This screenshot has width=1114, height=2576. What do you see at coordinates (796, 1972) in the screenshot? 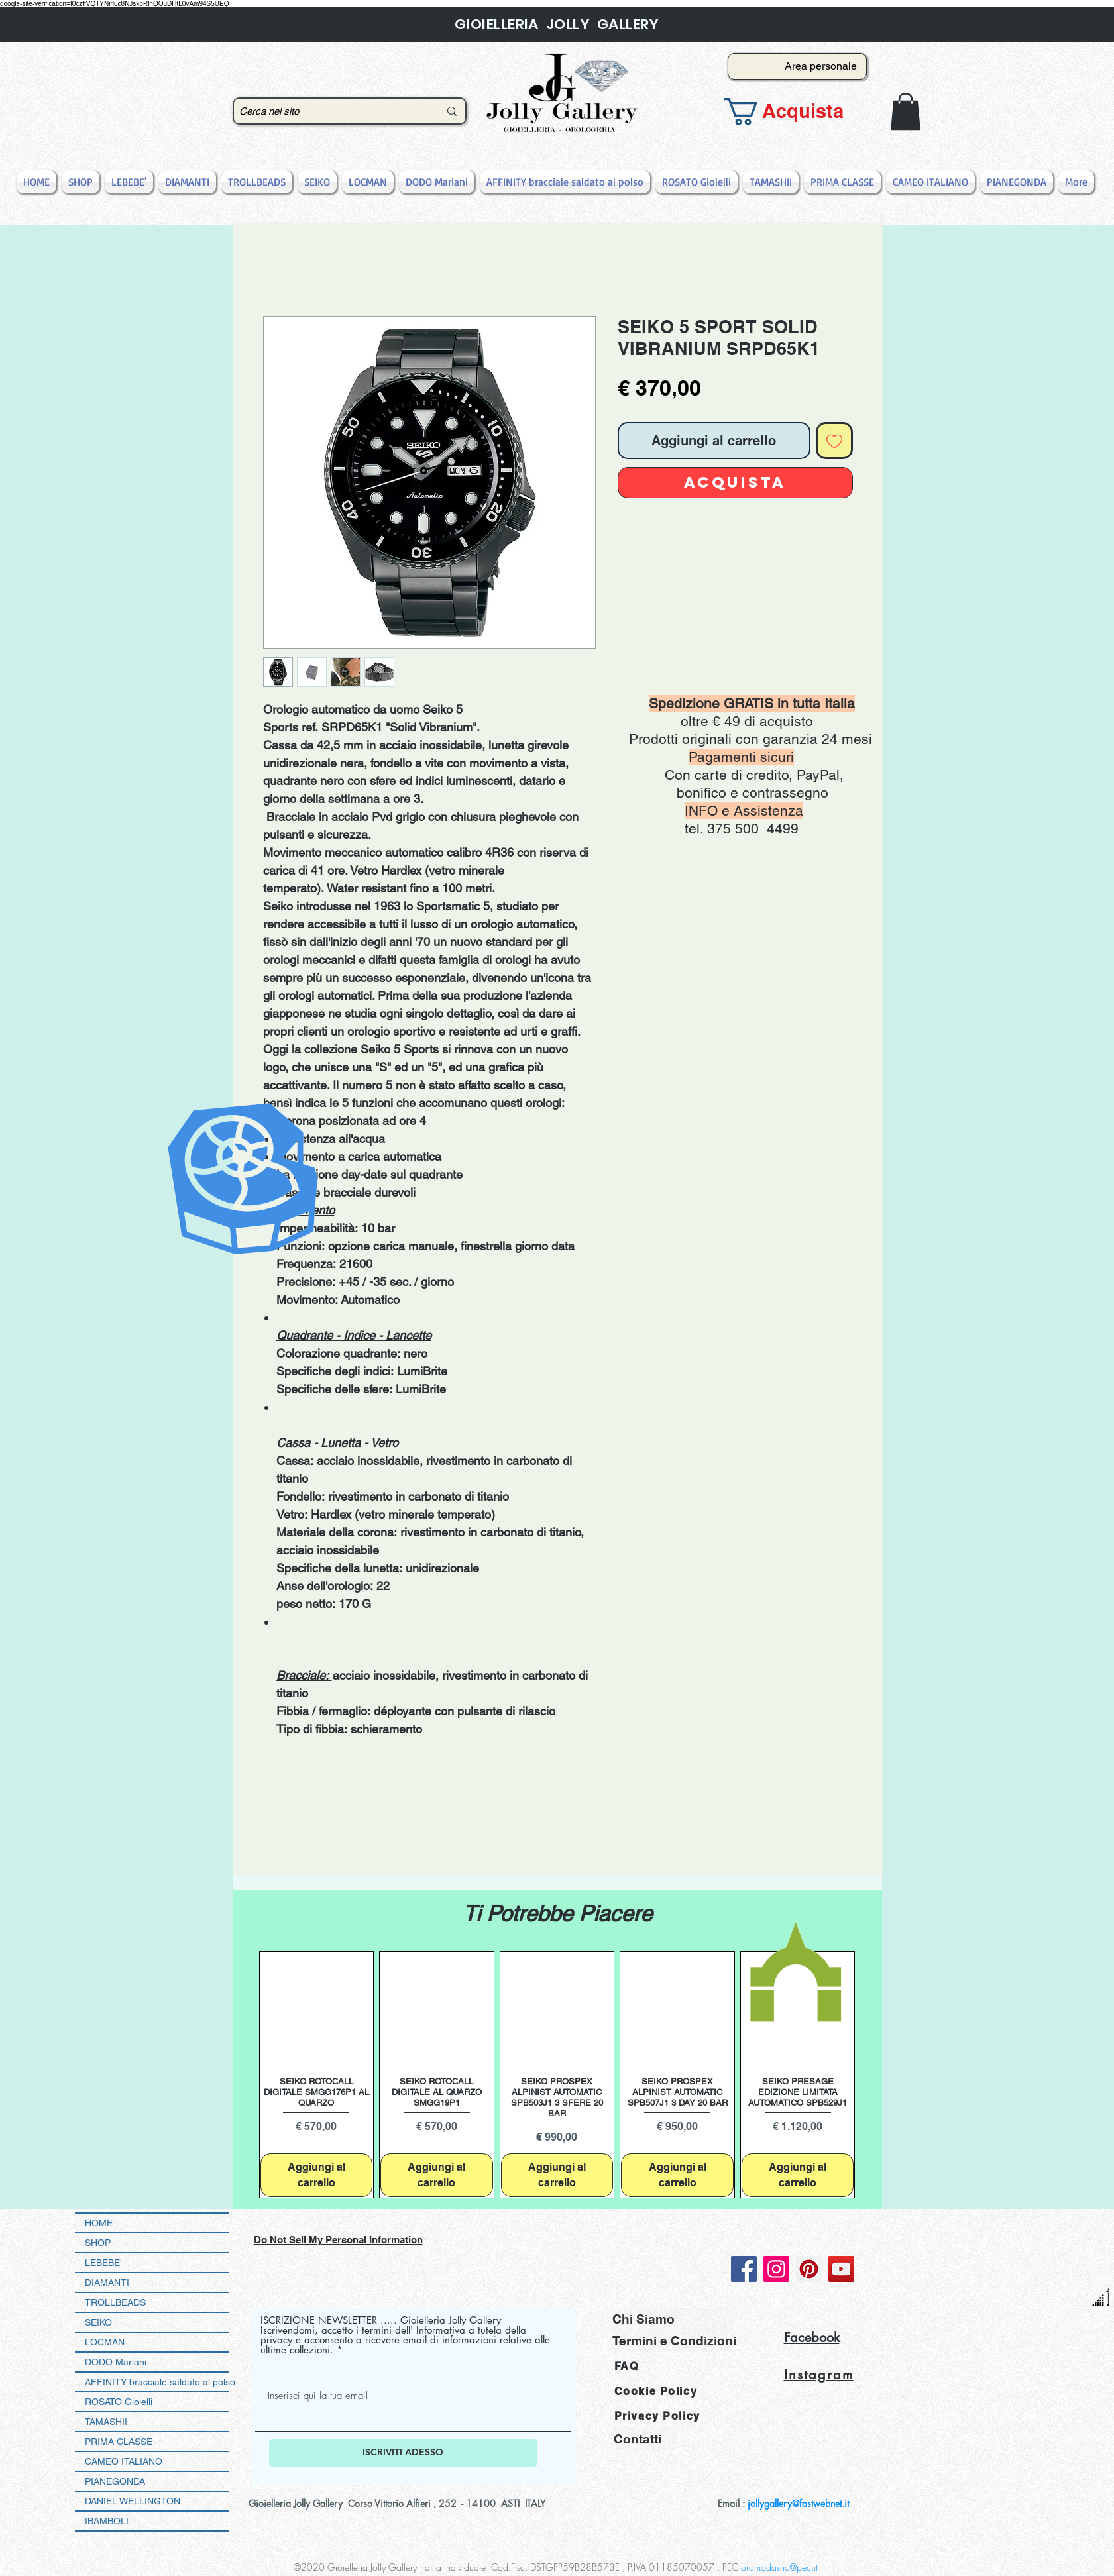
I see `access bridge-building or construction features` at bounding box center [796, 1972].